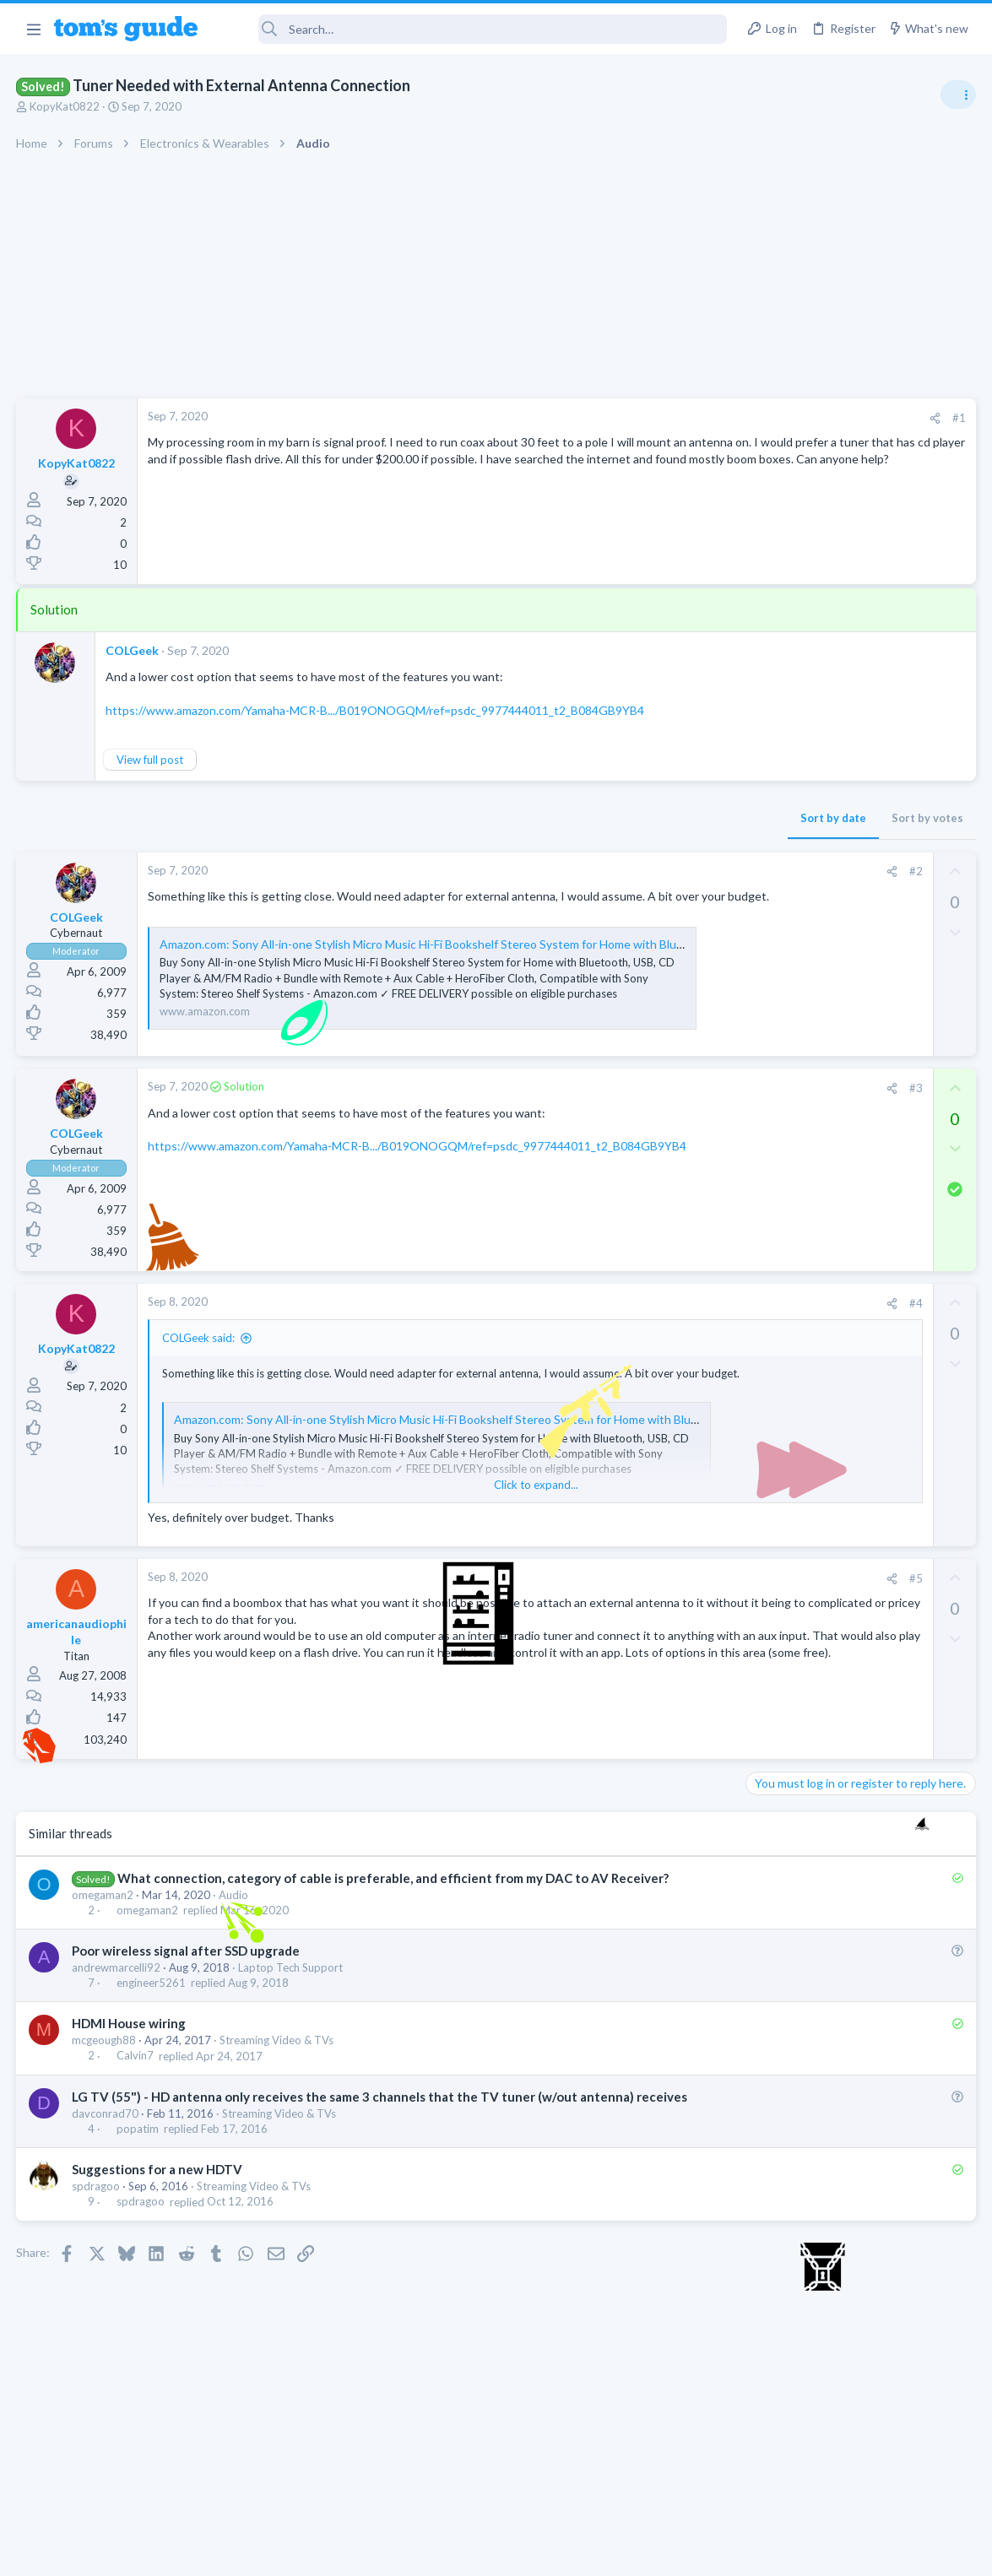 The width and height of the screenshot is (992, 2576). What do you see at coordinates (478, 1613) in the screenshot?
I see `access vending machine or automated purchase options` at bounding box center [478, 1613].